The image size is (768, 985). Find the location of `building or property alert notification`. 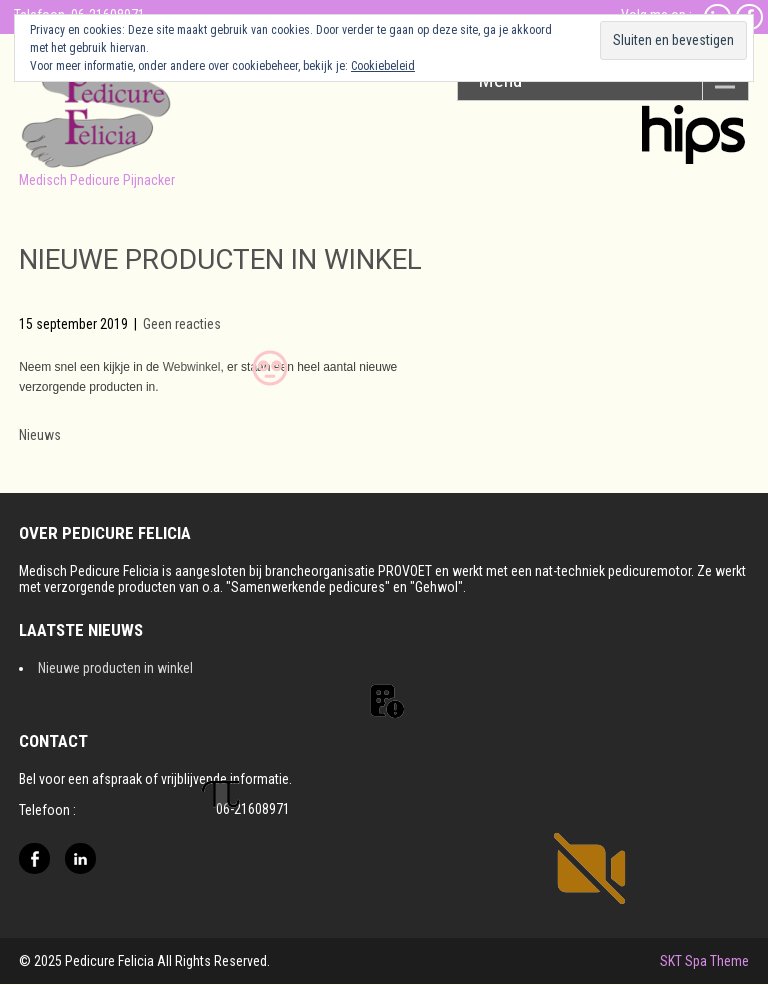

building or property alert notification is located at coordinates (386, 700).